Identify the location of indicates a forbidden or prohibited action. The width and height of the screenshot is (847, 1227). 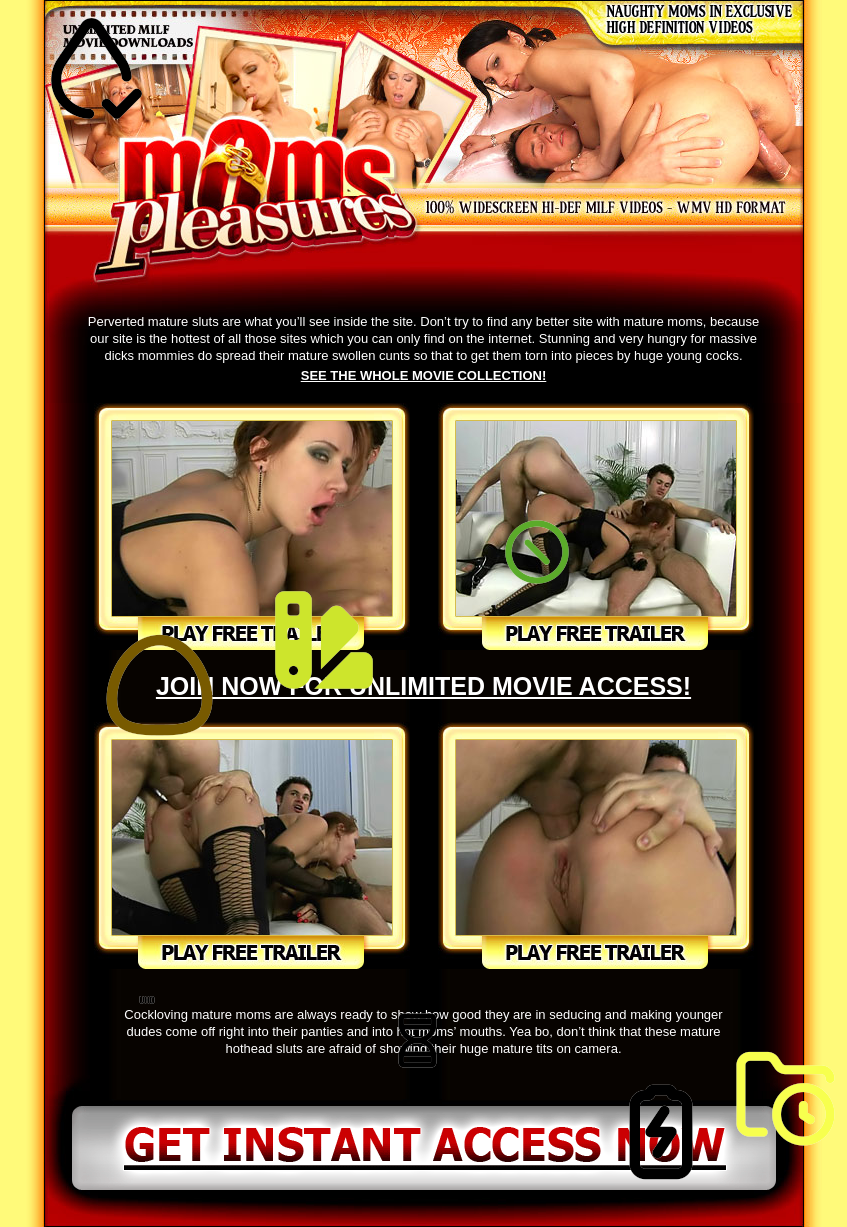
(537, 552).